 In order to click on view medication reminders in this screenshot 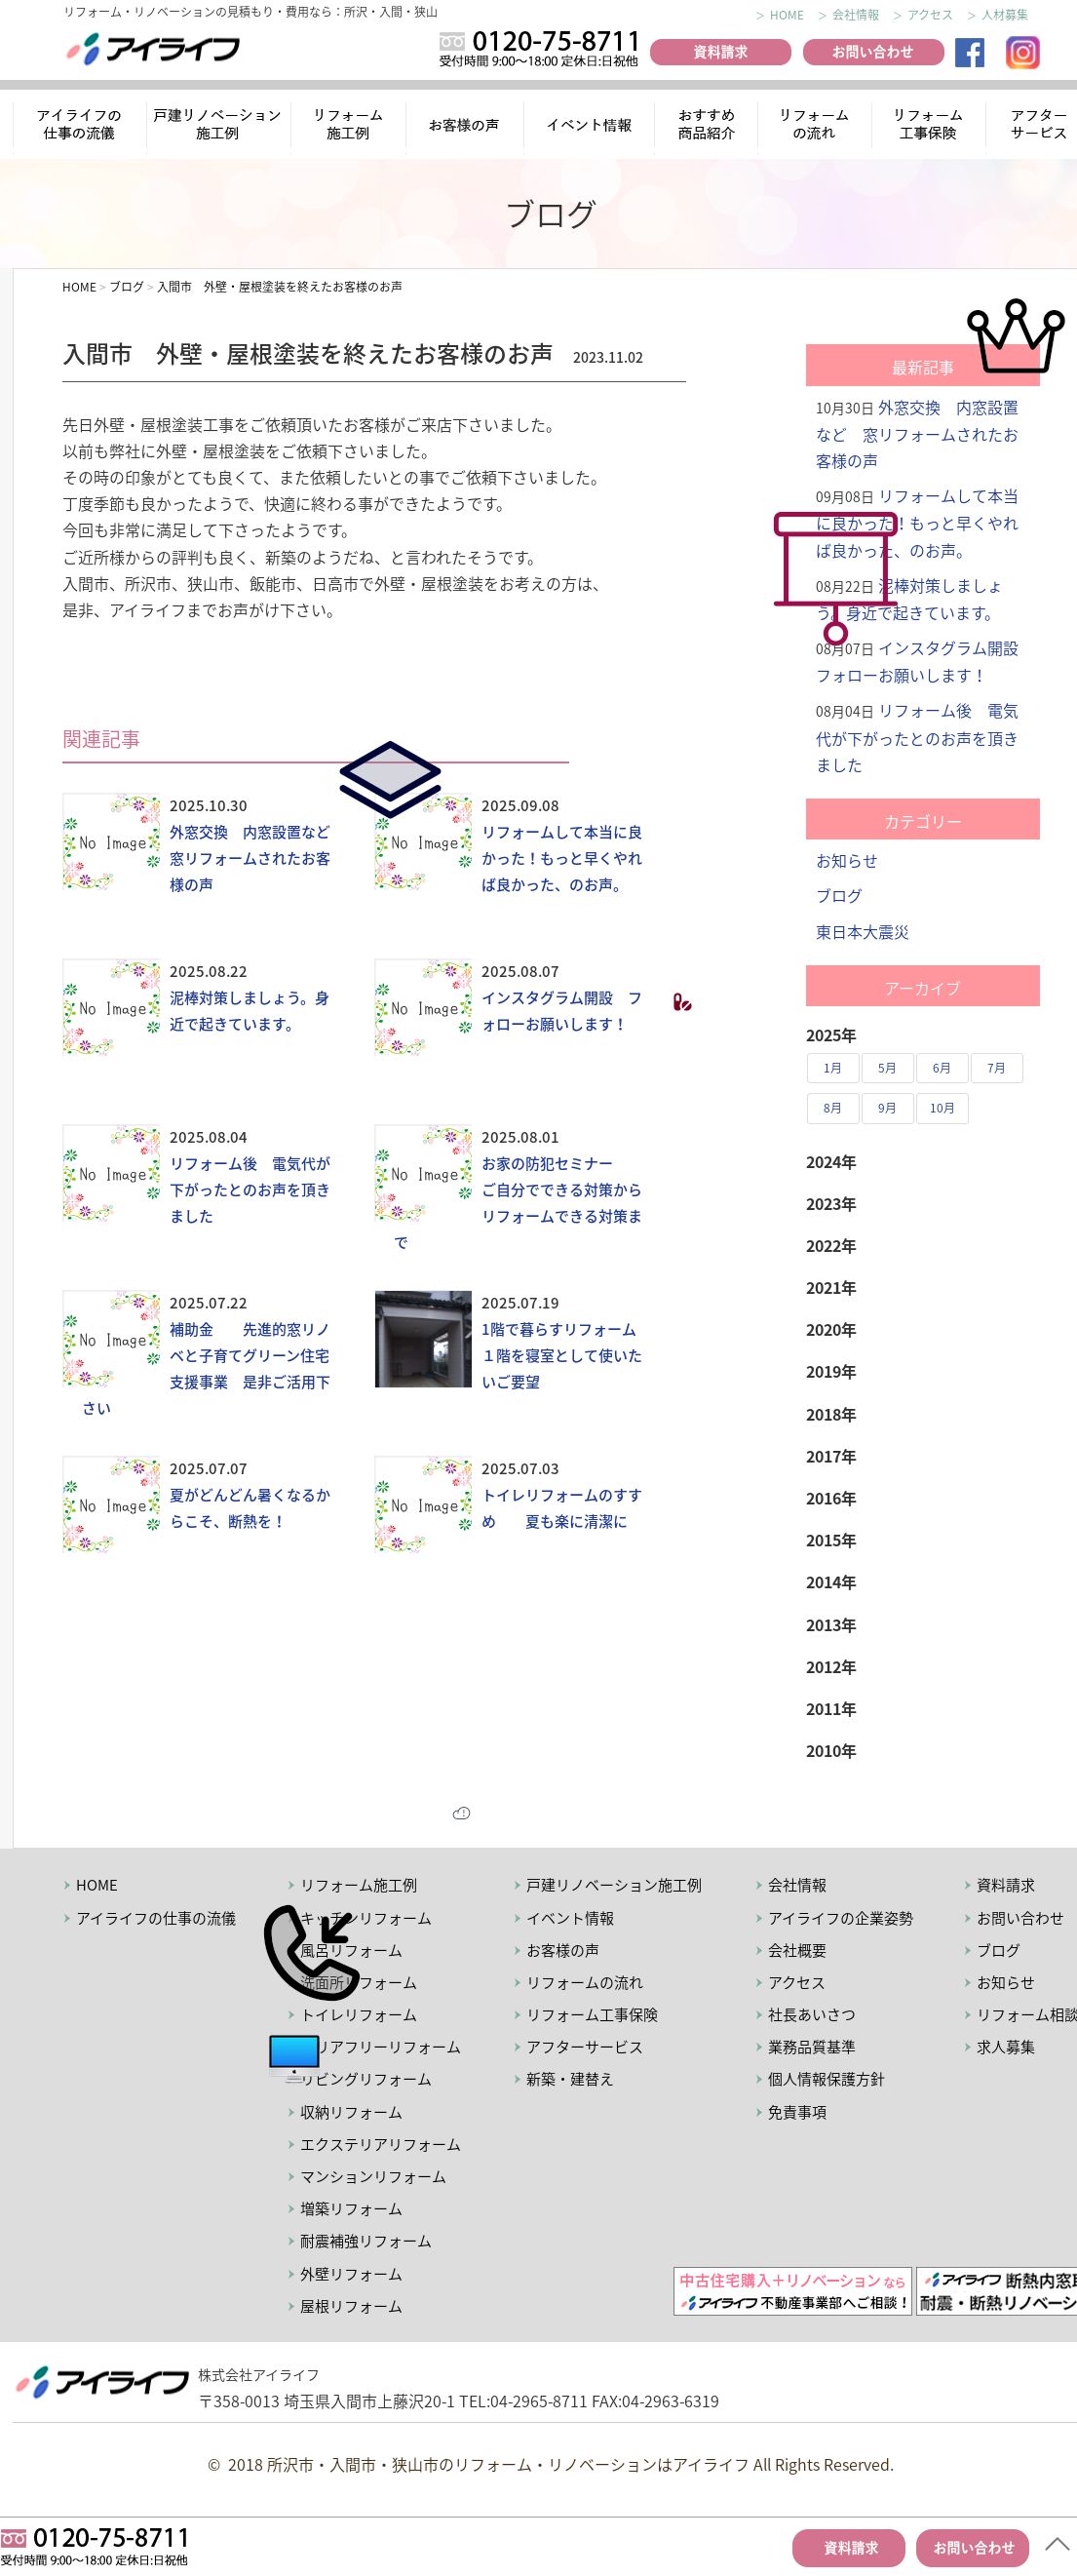, I will do `click(682, 1001)`.